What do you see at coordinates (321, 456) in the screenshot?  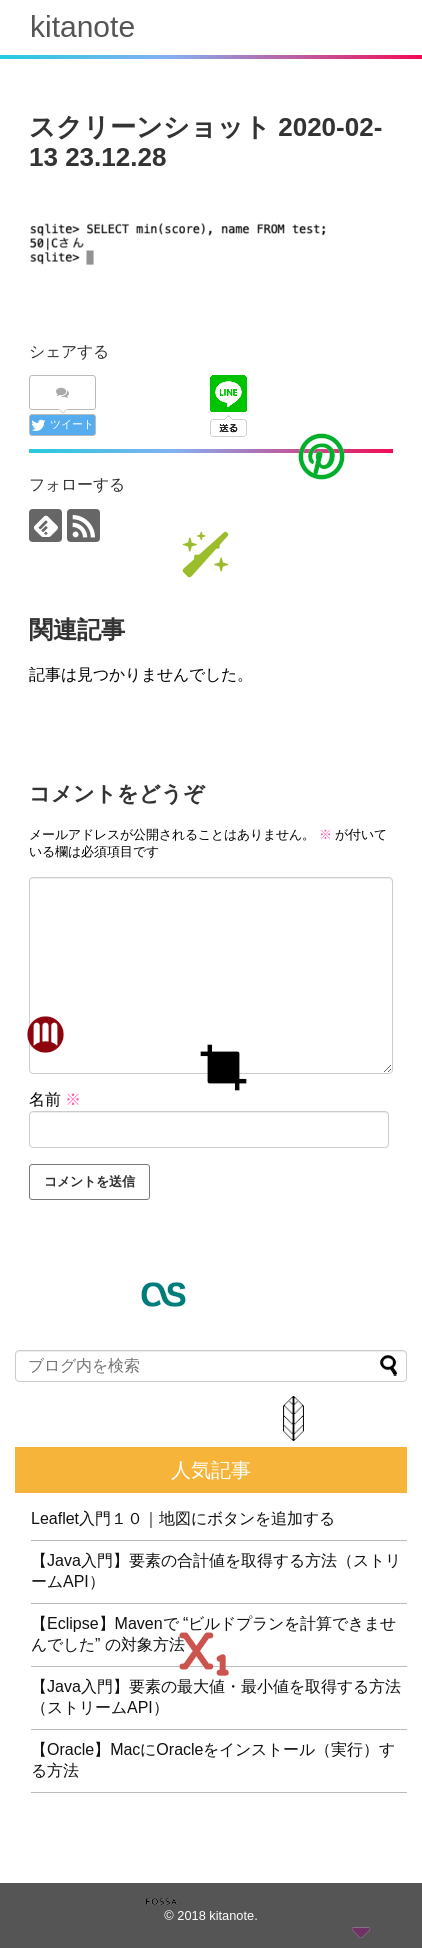 I see `open Pinterest app` at bounding box center [321, 456].